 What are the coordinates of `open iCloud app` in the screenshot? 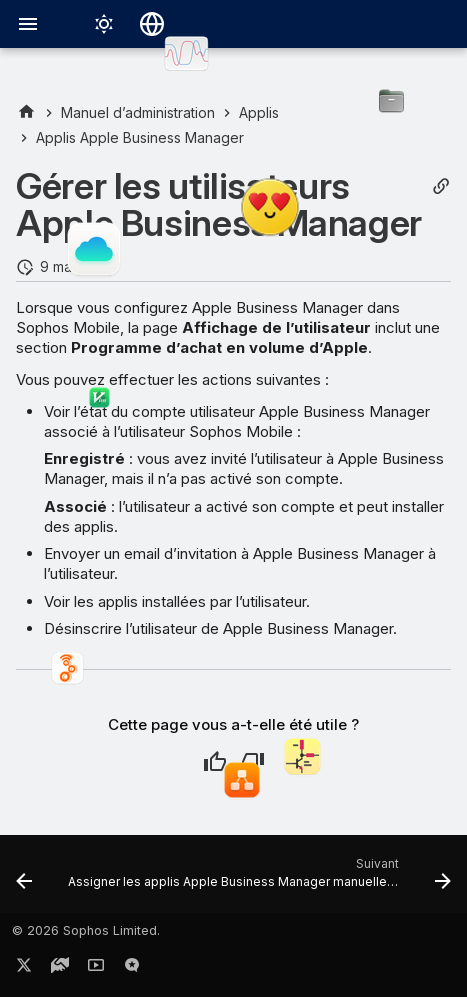 It's located at (94, 249).